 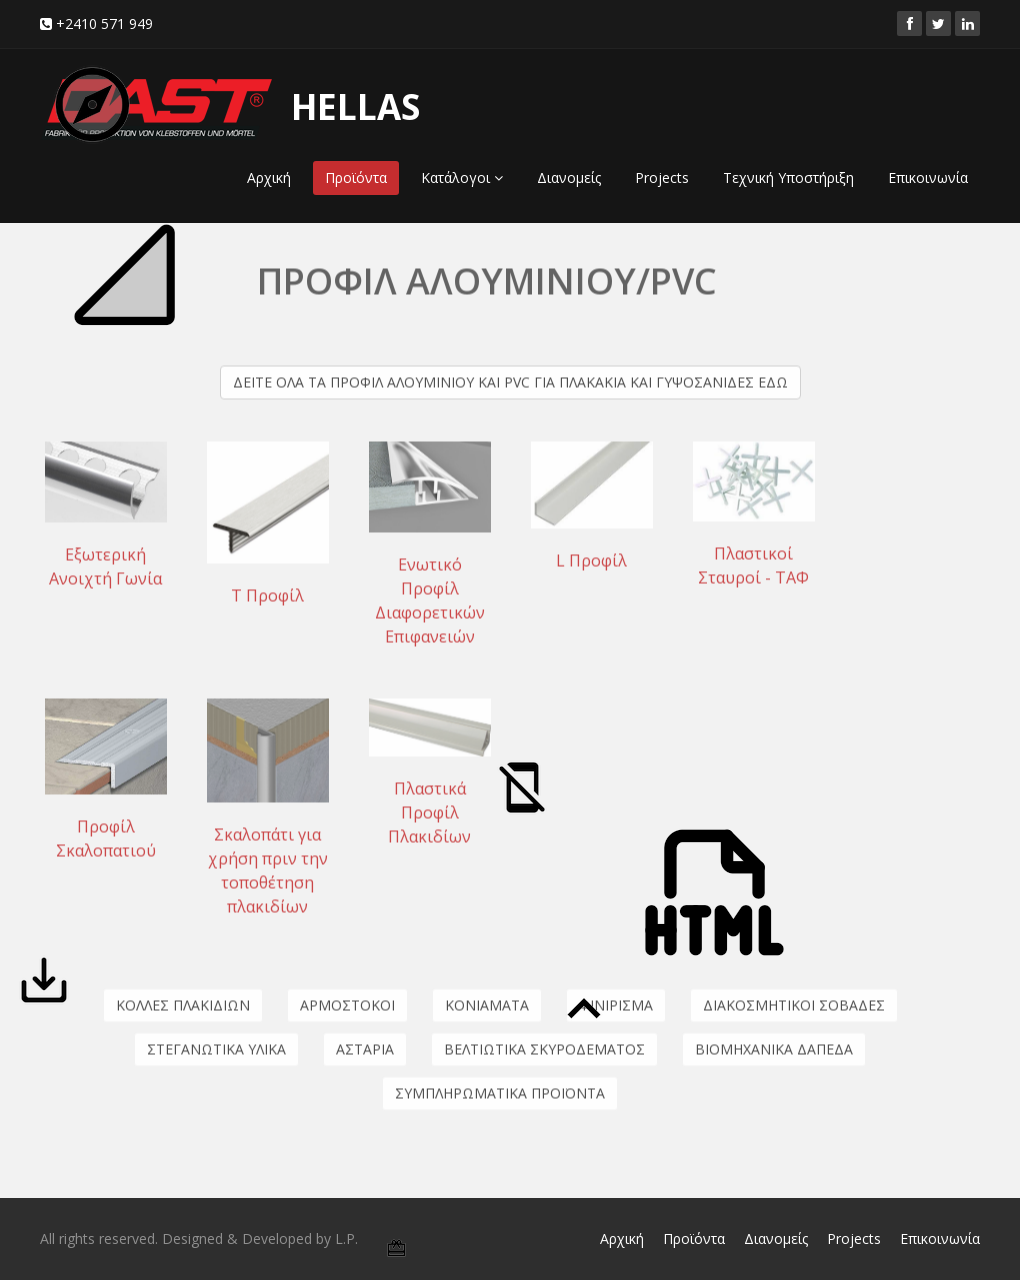 What do you see at coordinates (133, 279) in the screenshot?
I see `indicates full cellular signal strength` at bounding box center [133, 279].